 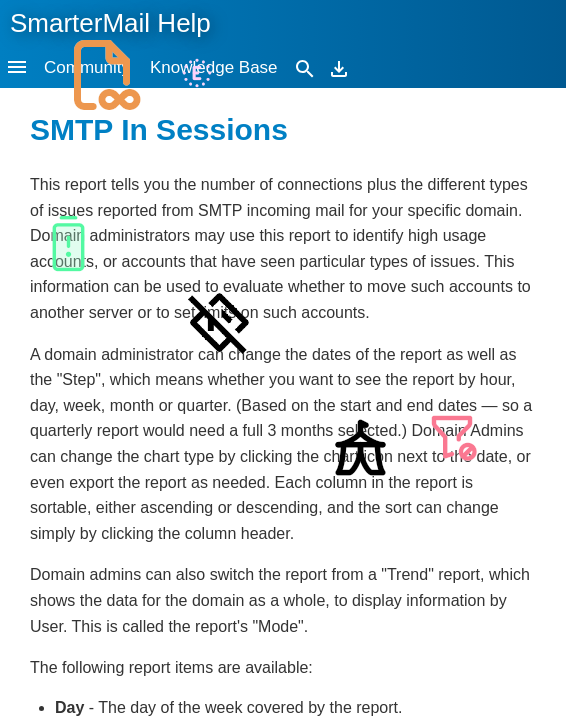 I want to click on view circus or entertainment venues, so click(x=360, y=447).